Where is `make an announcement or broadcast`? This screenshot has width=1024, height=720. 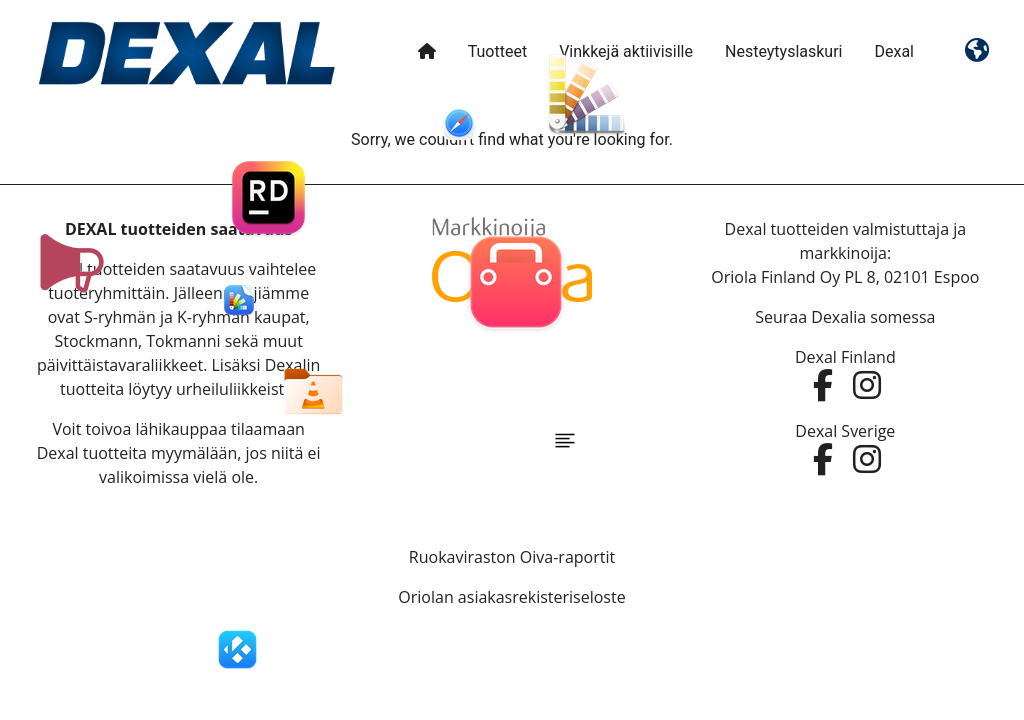
make an announcement or broadcast is located at coordinates (68, 264).